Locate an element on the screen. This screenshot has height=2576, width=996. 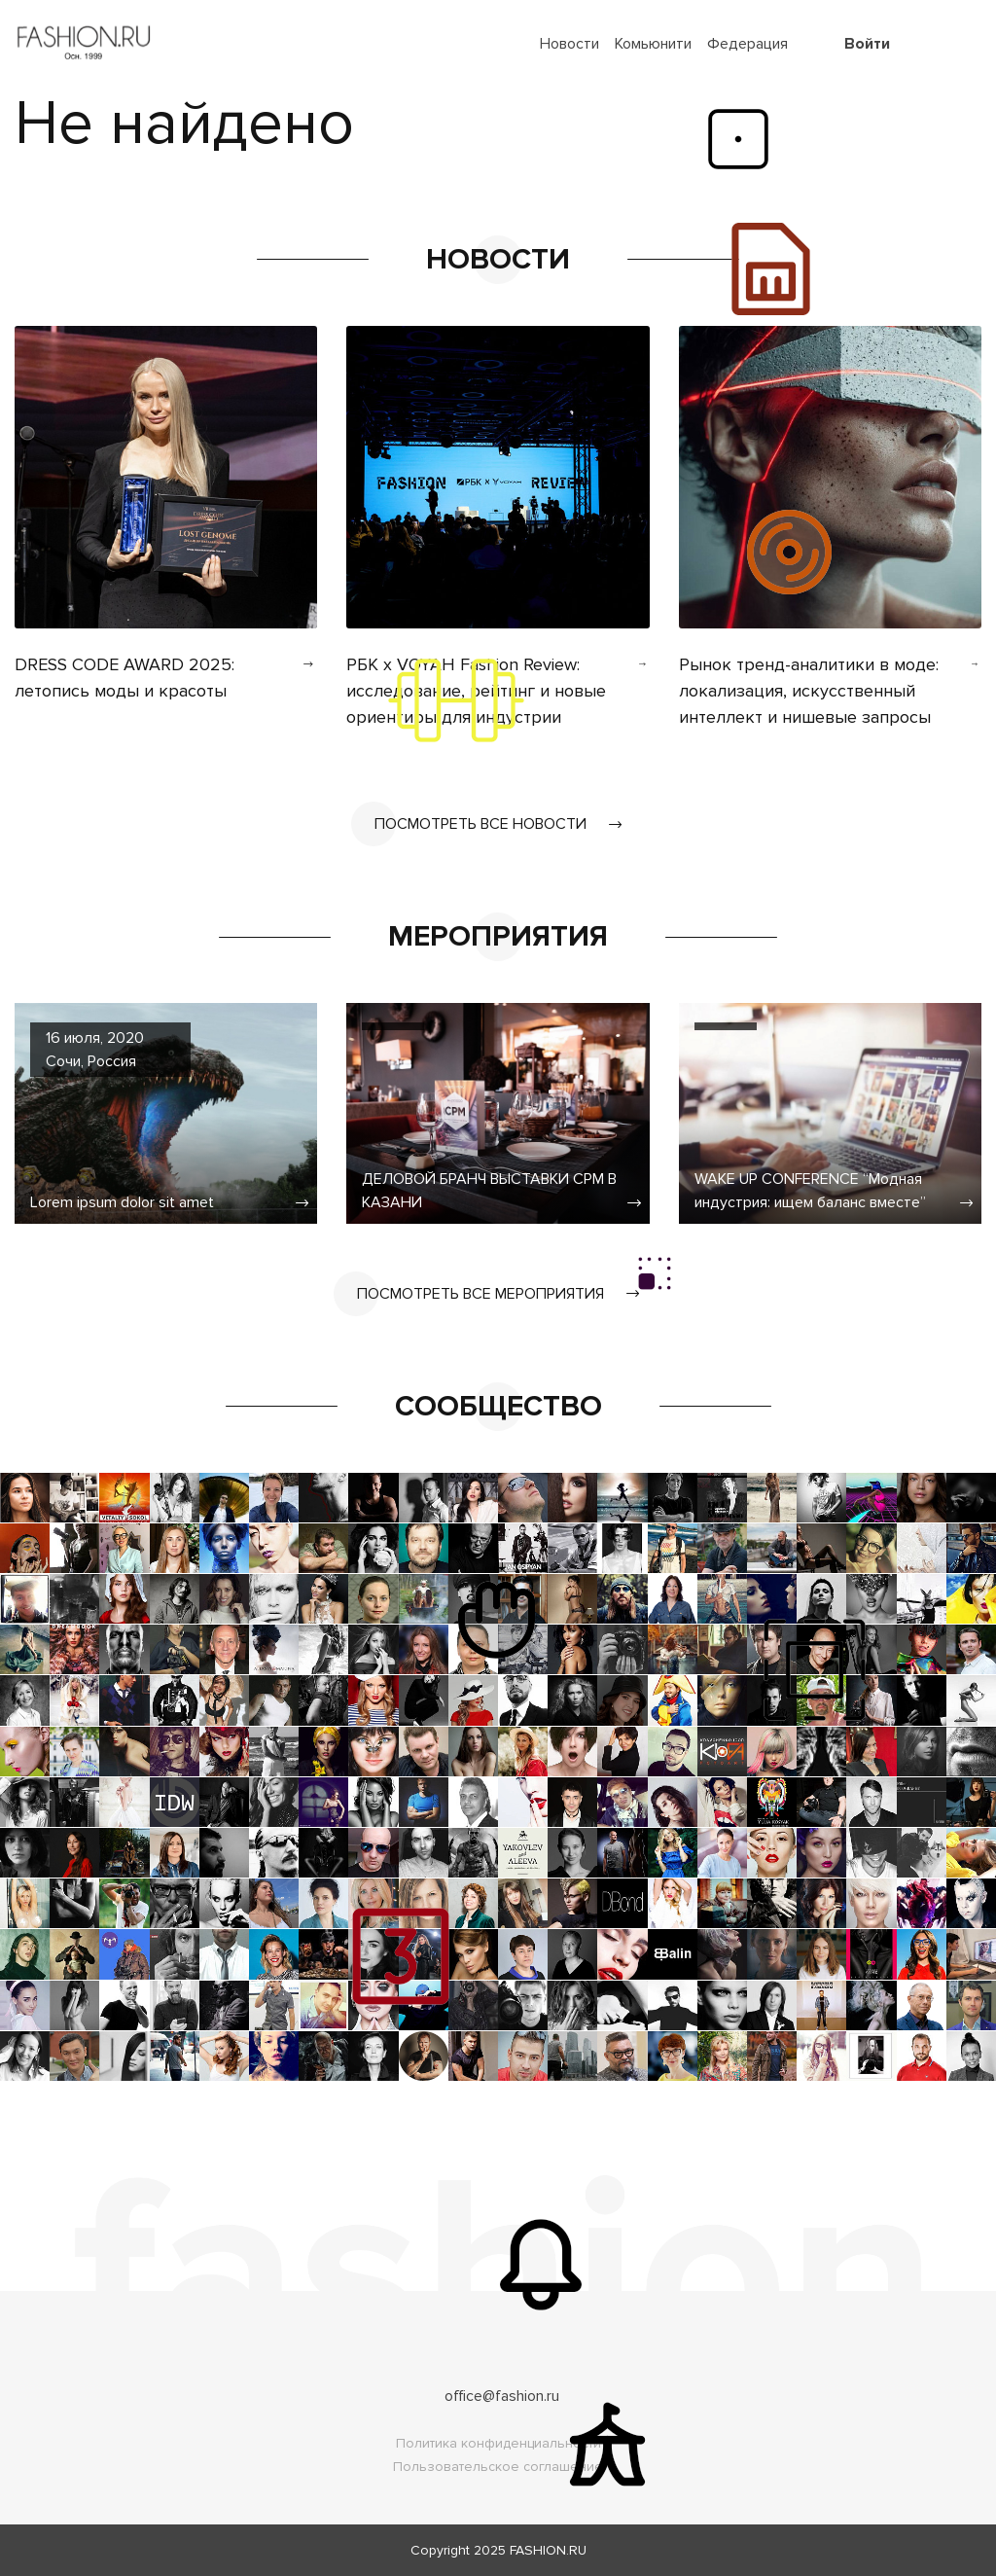
select option three from a list is located at coordinates (401, 1956).